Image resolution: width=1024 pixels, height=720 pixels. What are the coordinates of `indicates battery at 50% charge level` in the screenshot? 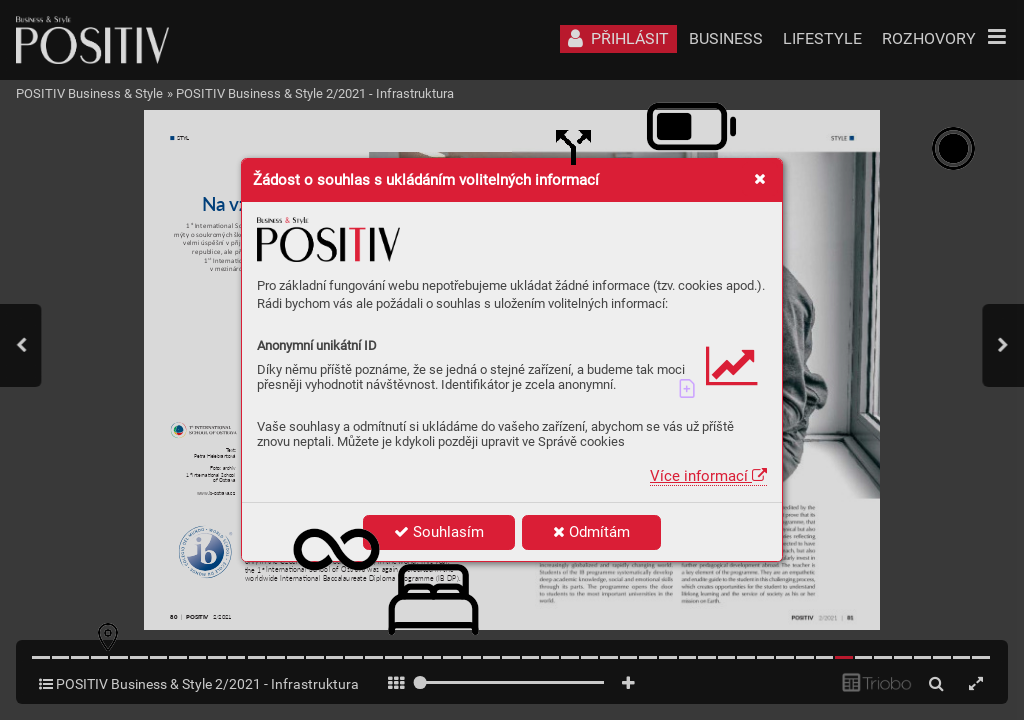 It's located at (691, 126).